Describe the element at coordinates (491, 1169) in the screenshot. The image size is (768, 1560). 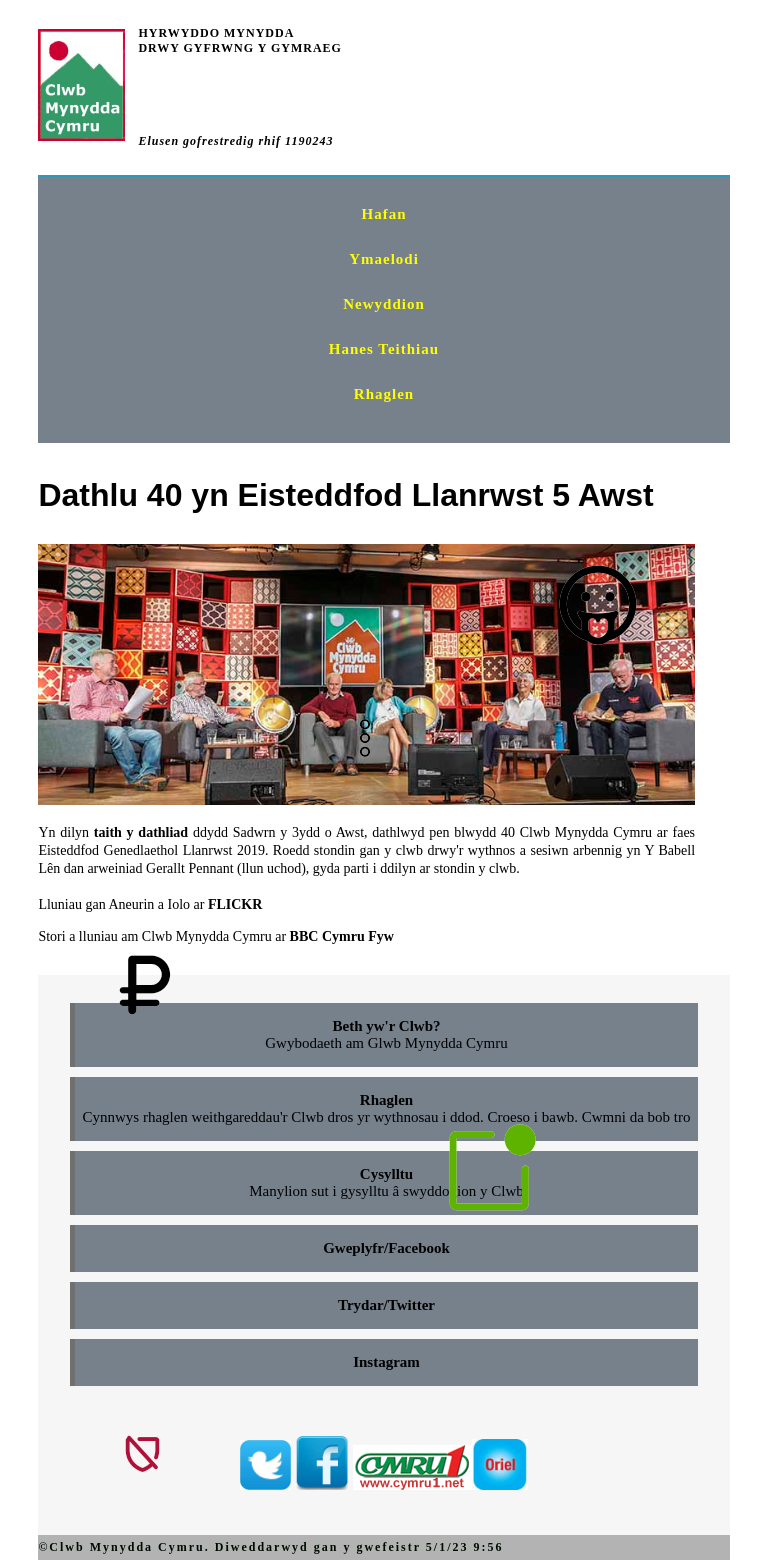
I see `indicates new notifications or alerts` at that location.